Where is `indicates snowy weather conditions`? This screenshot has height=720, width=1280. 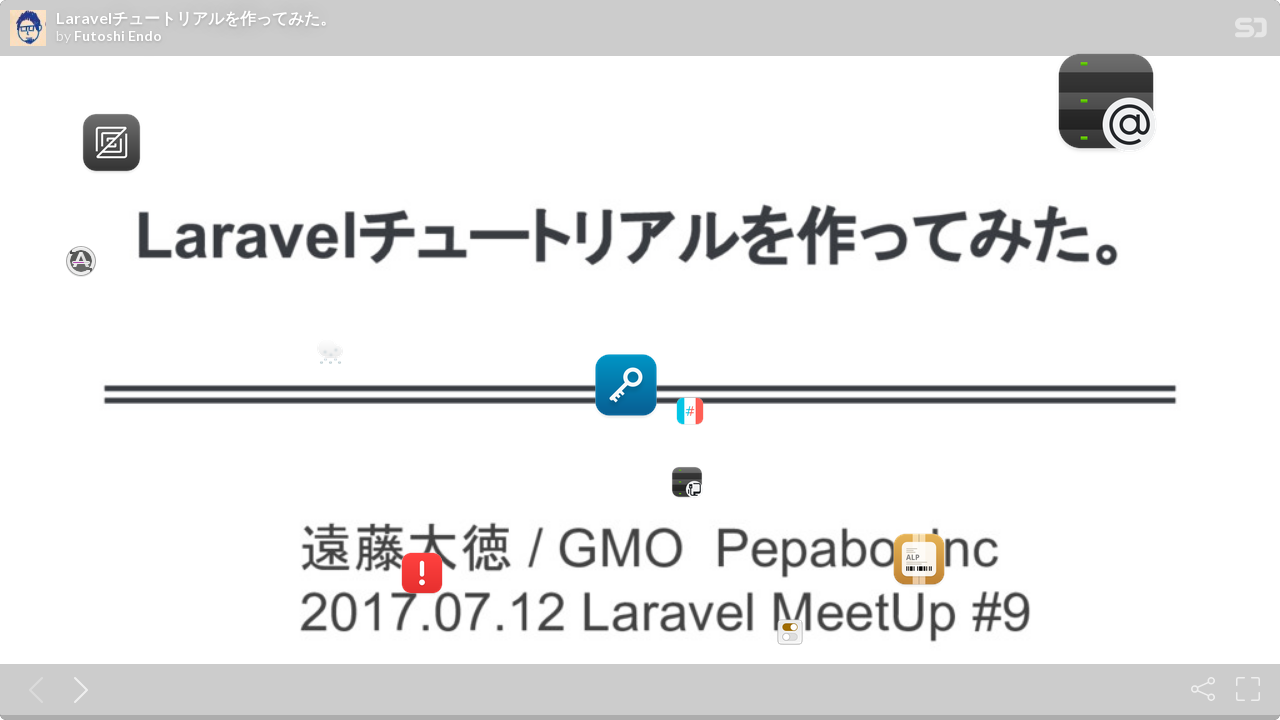
indicates snowy weather conditions is located at coordinates (330, 351).